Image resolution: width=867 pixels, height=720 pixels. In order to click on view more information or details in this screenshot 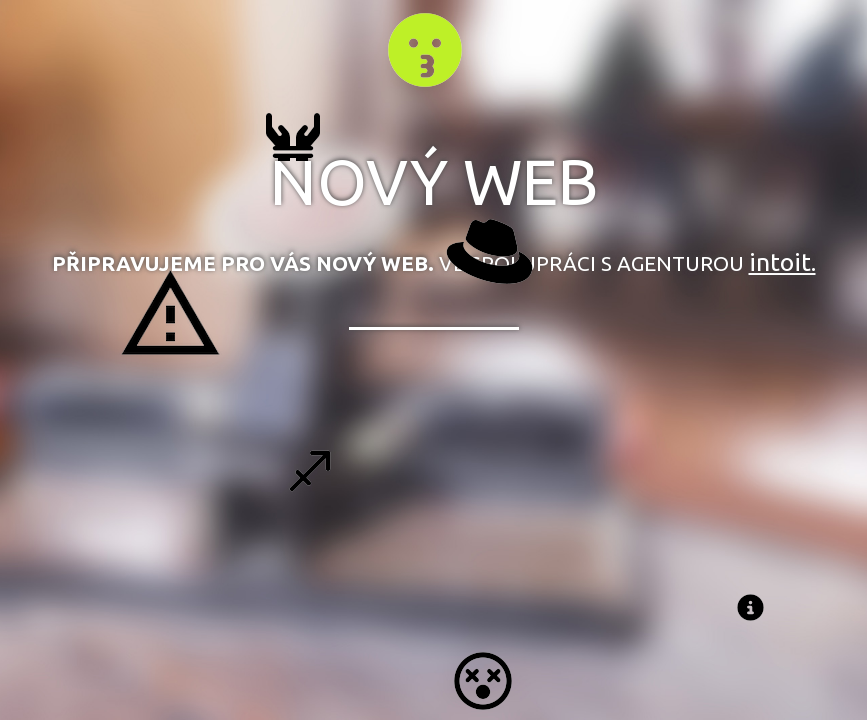, I will do `click(750, 607)`.